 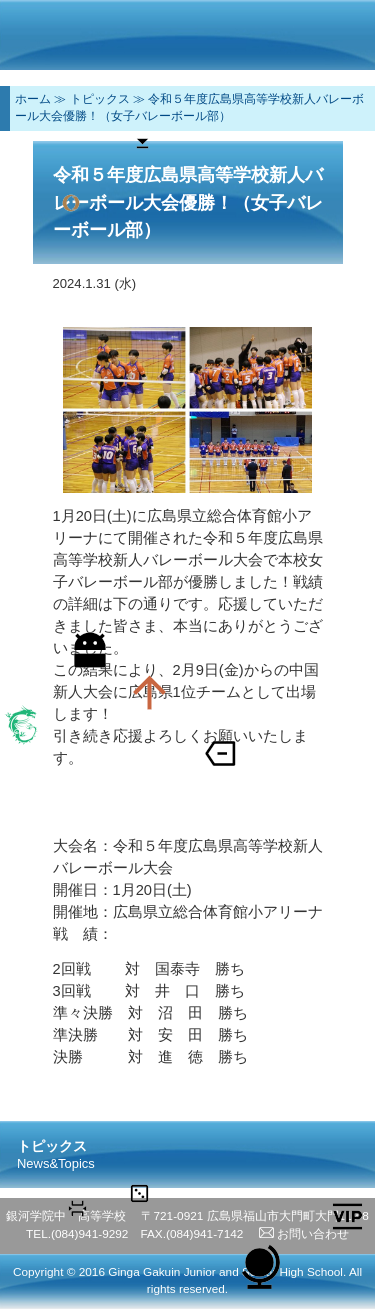 What do you see at coordinates (259, 1266) in the screenshot?
I see `switch to global or international settings` at bounding box center [259, 1266].